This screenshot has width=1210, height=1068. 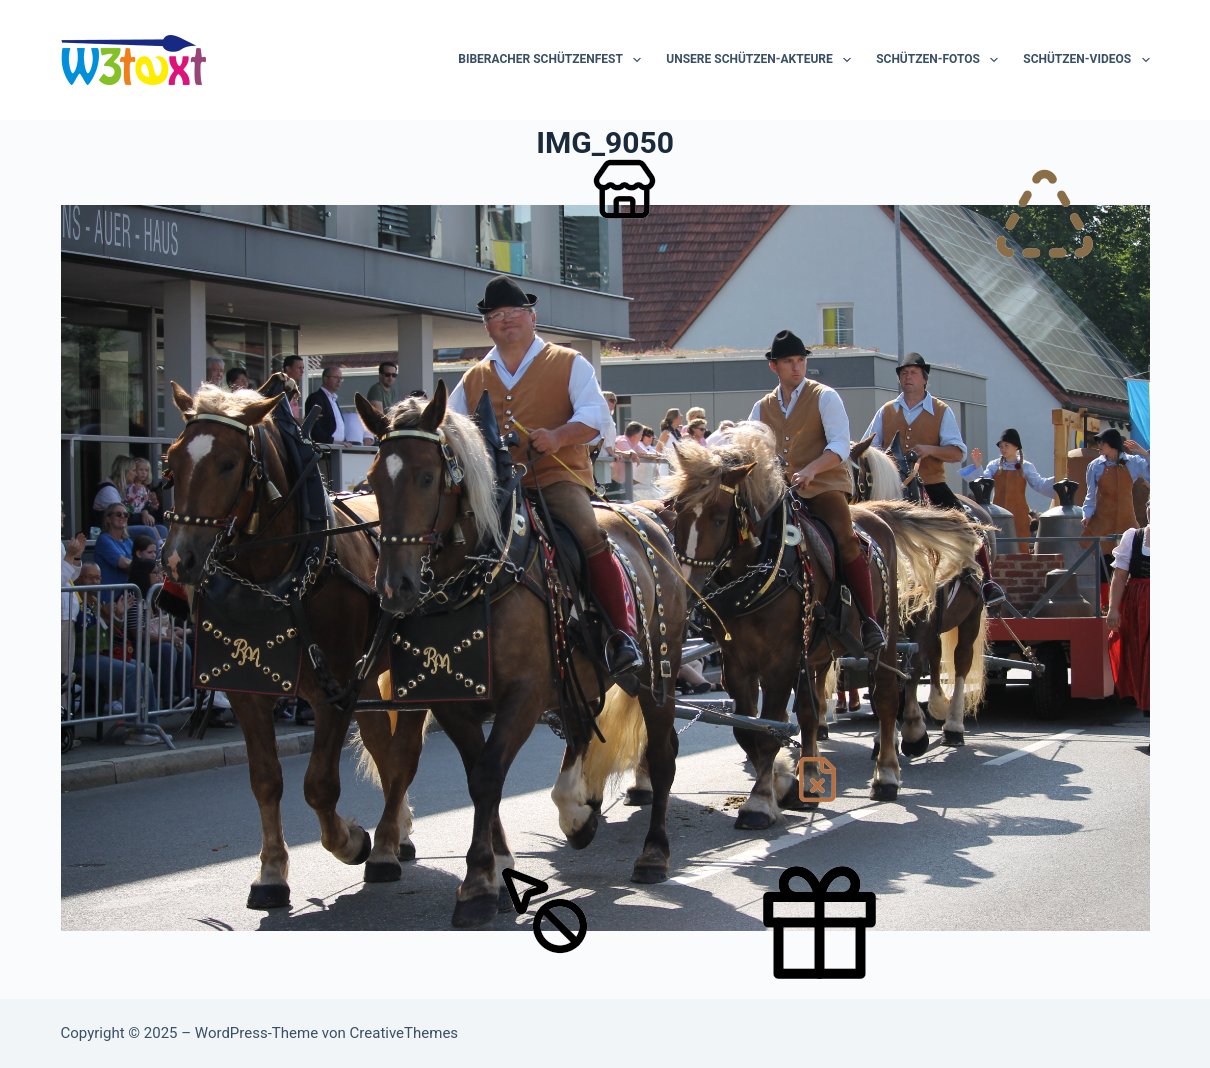 What do you see at coordinates (817, 779) in the screenshot?
I see `delete or remove a file` at bounding box center [817, 779].